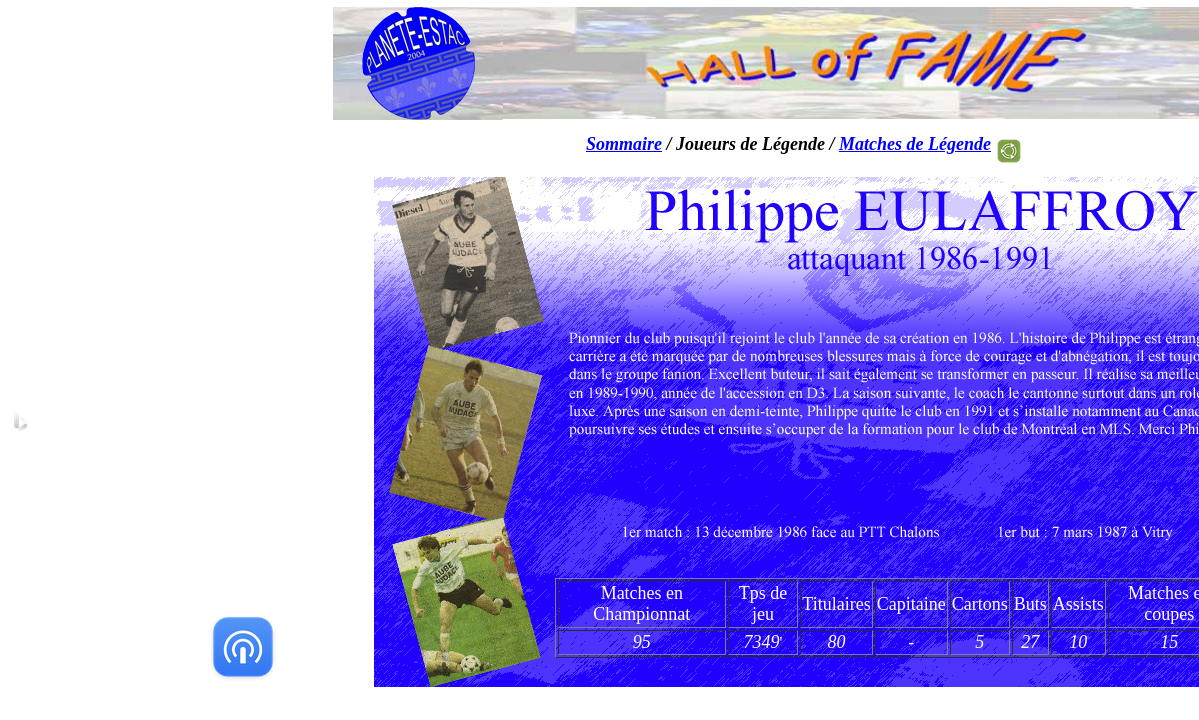 This screenshot has height=720, width=1199. Describe the element at coordinates (243, 648) in the screenshot. I see `enable personal hotspot sharing` at that location.